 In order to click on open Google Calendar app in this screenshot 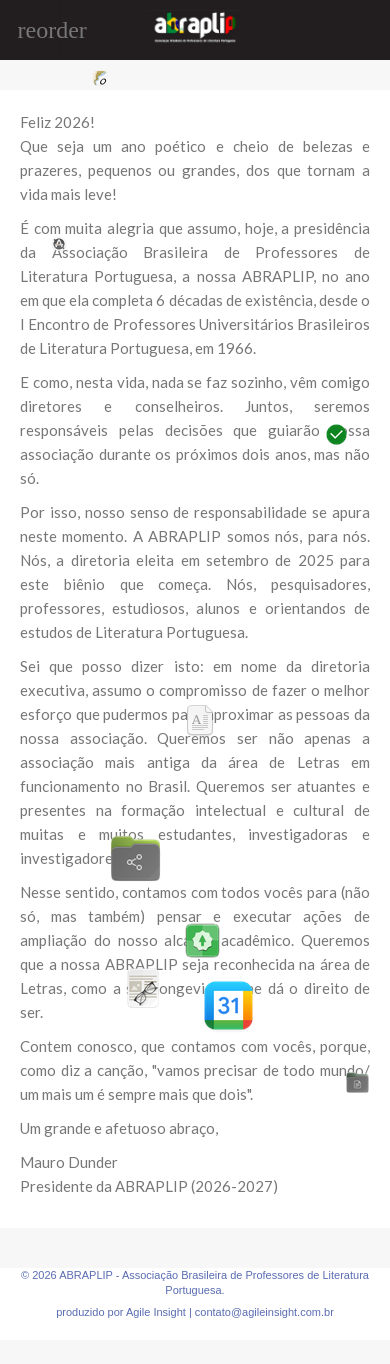, I will do `click(228, 1005)`.